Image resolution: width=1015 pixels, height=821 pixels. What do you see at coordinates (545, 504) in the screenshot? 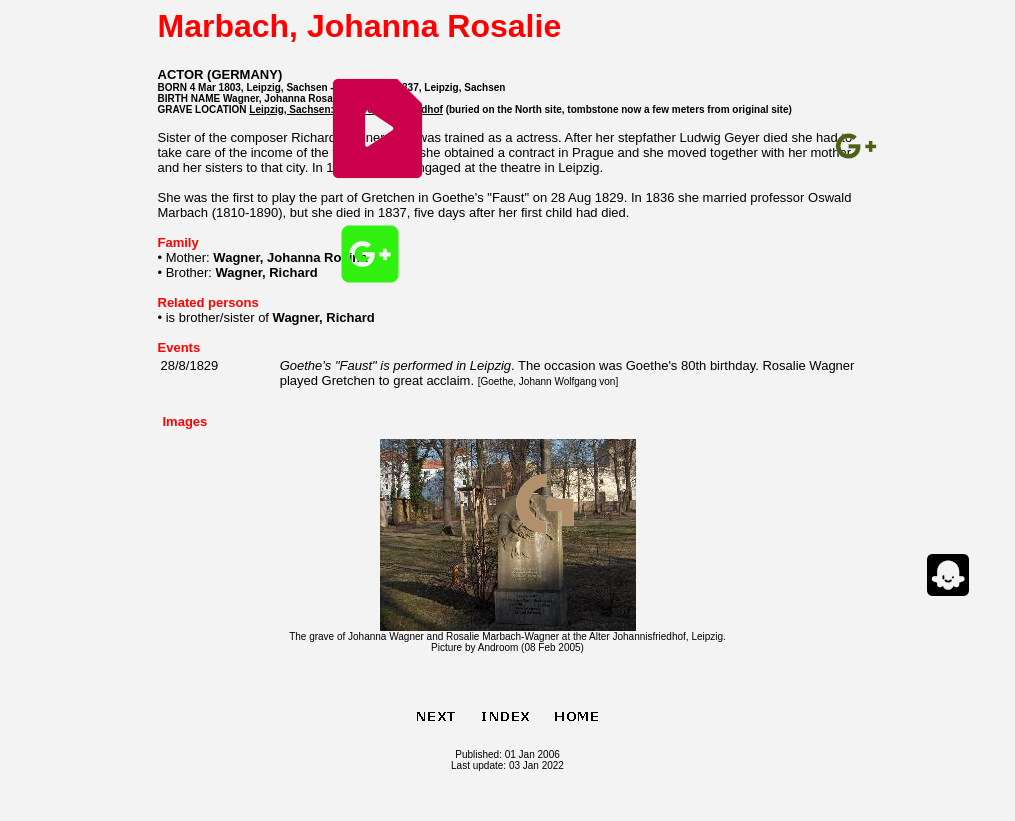
I see `logitech g gaming brand logo` at bounding box center [545, 504].